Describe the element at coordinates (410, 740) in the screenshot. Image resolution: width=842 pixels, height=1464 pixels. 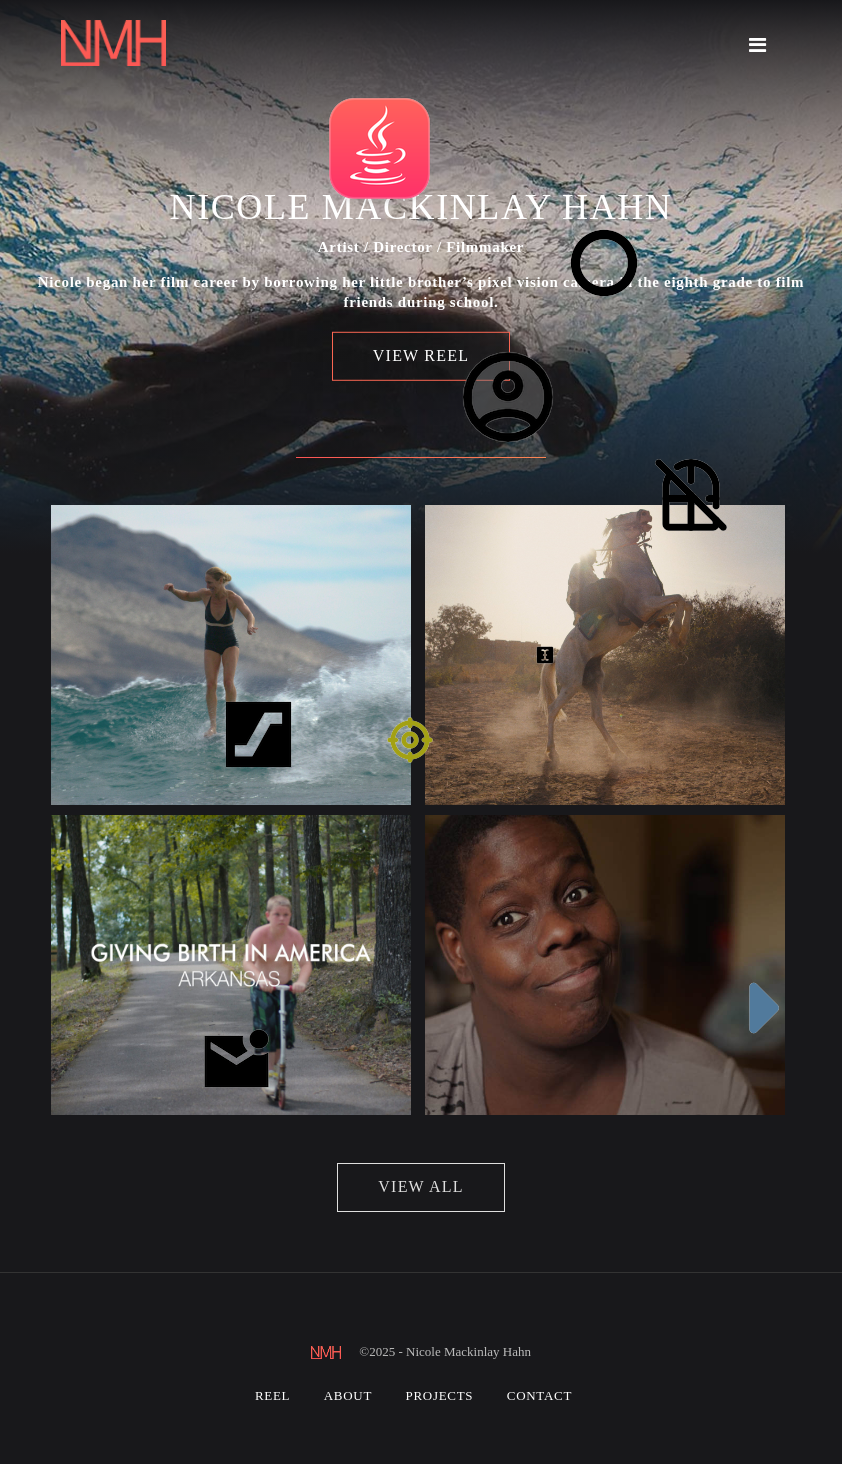
I see `center map on current location` at that location.